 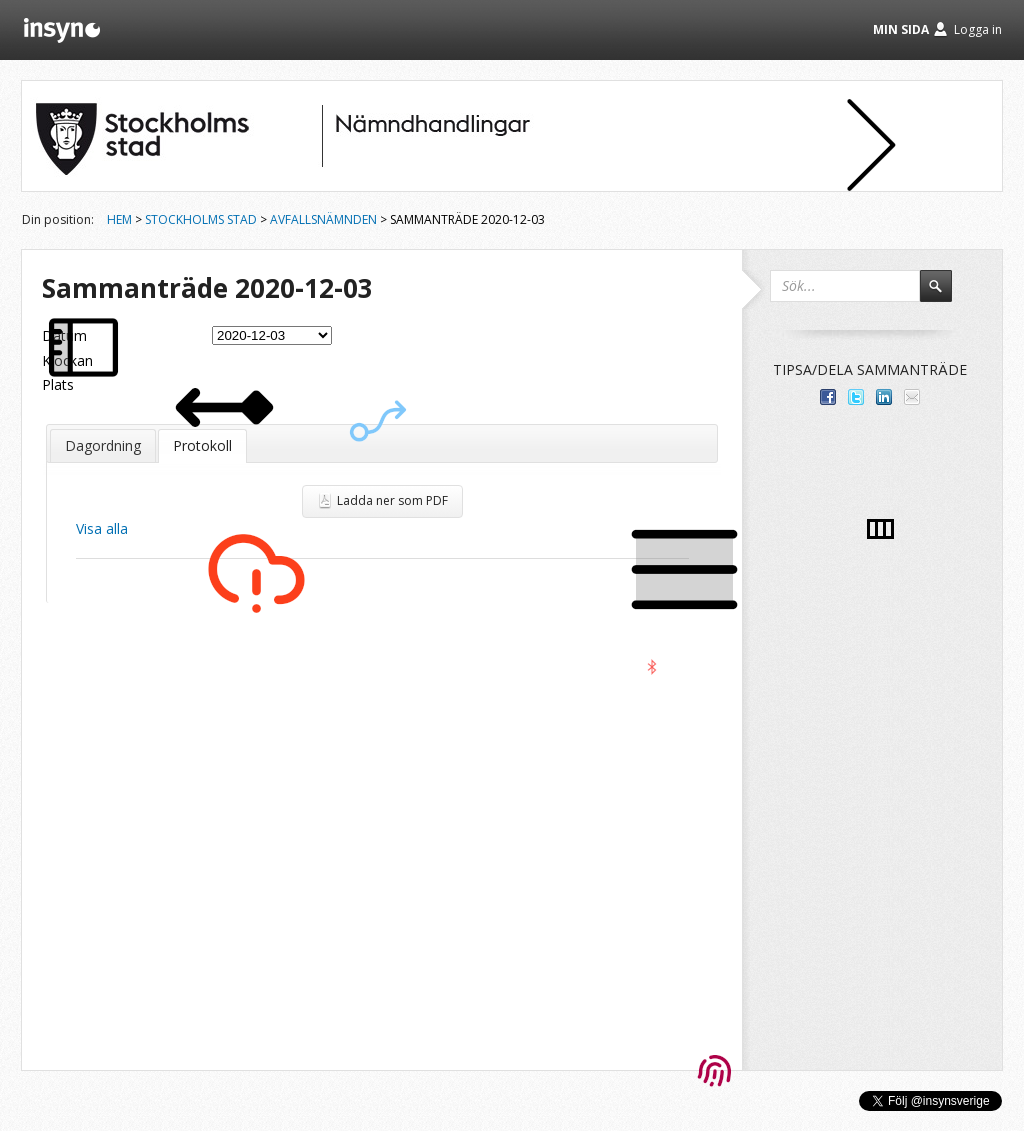 I want to click on toggle bluetooth connectivity on or off, so click(x=652, y=667).